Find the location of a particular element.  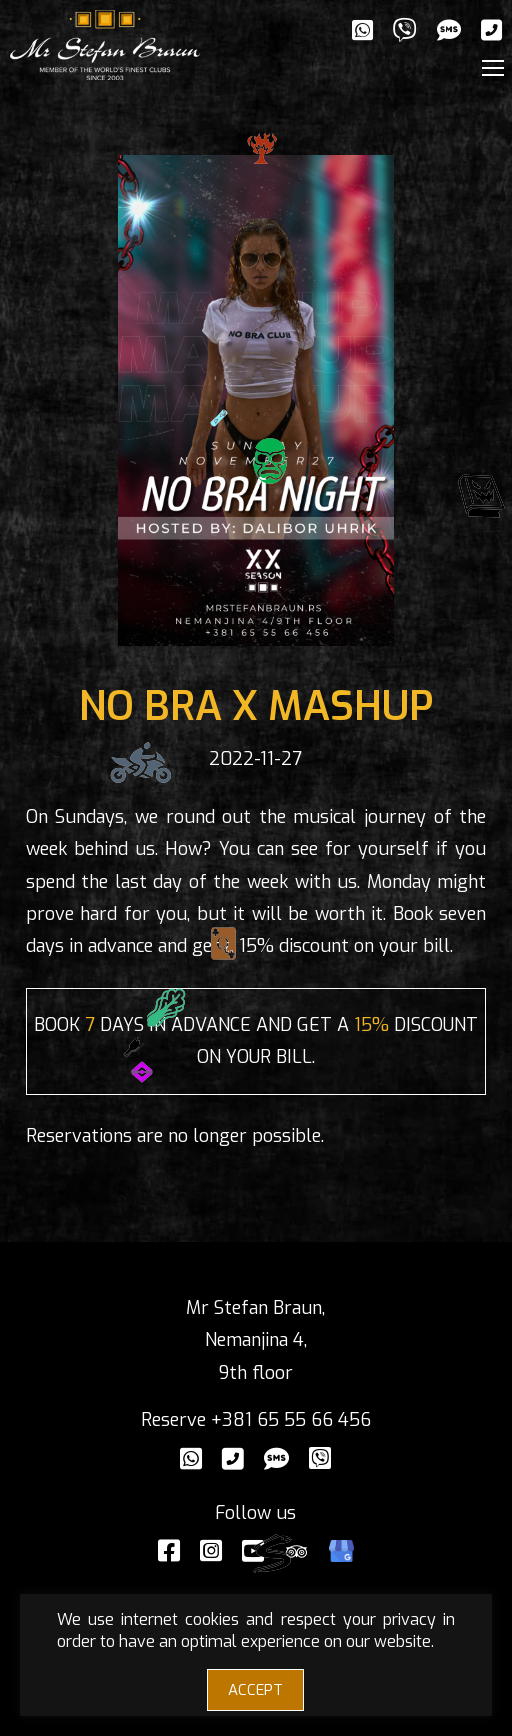

indicates a broken or damaged item is located at coordinates (133, 1047).